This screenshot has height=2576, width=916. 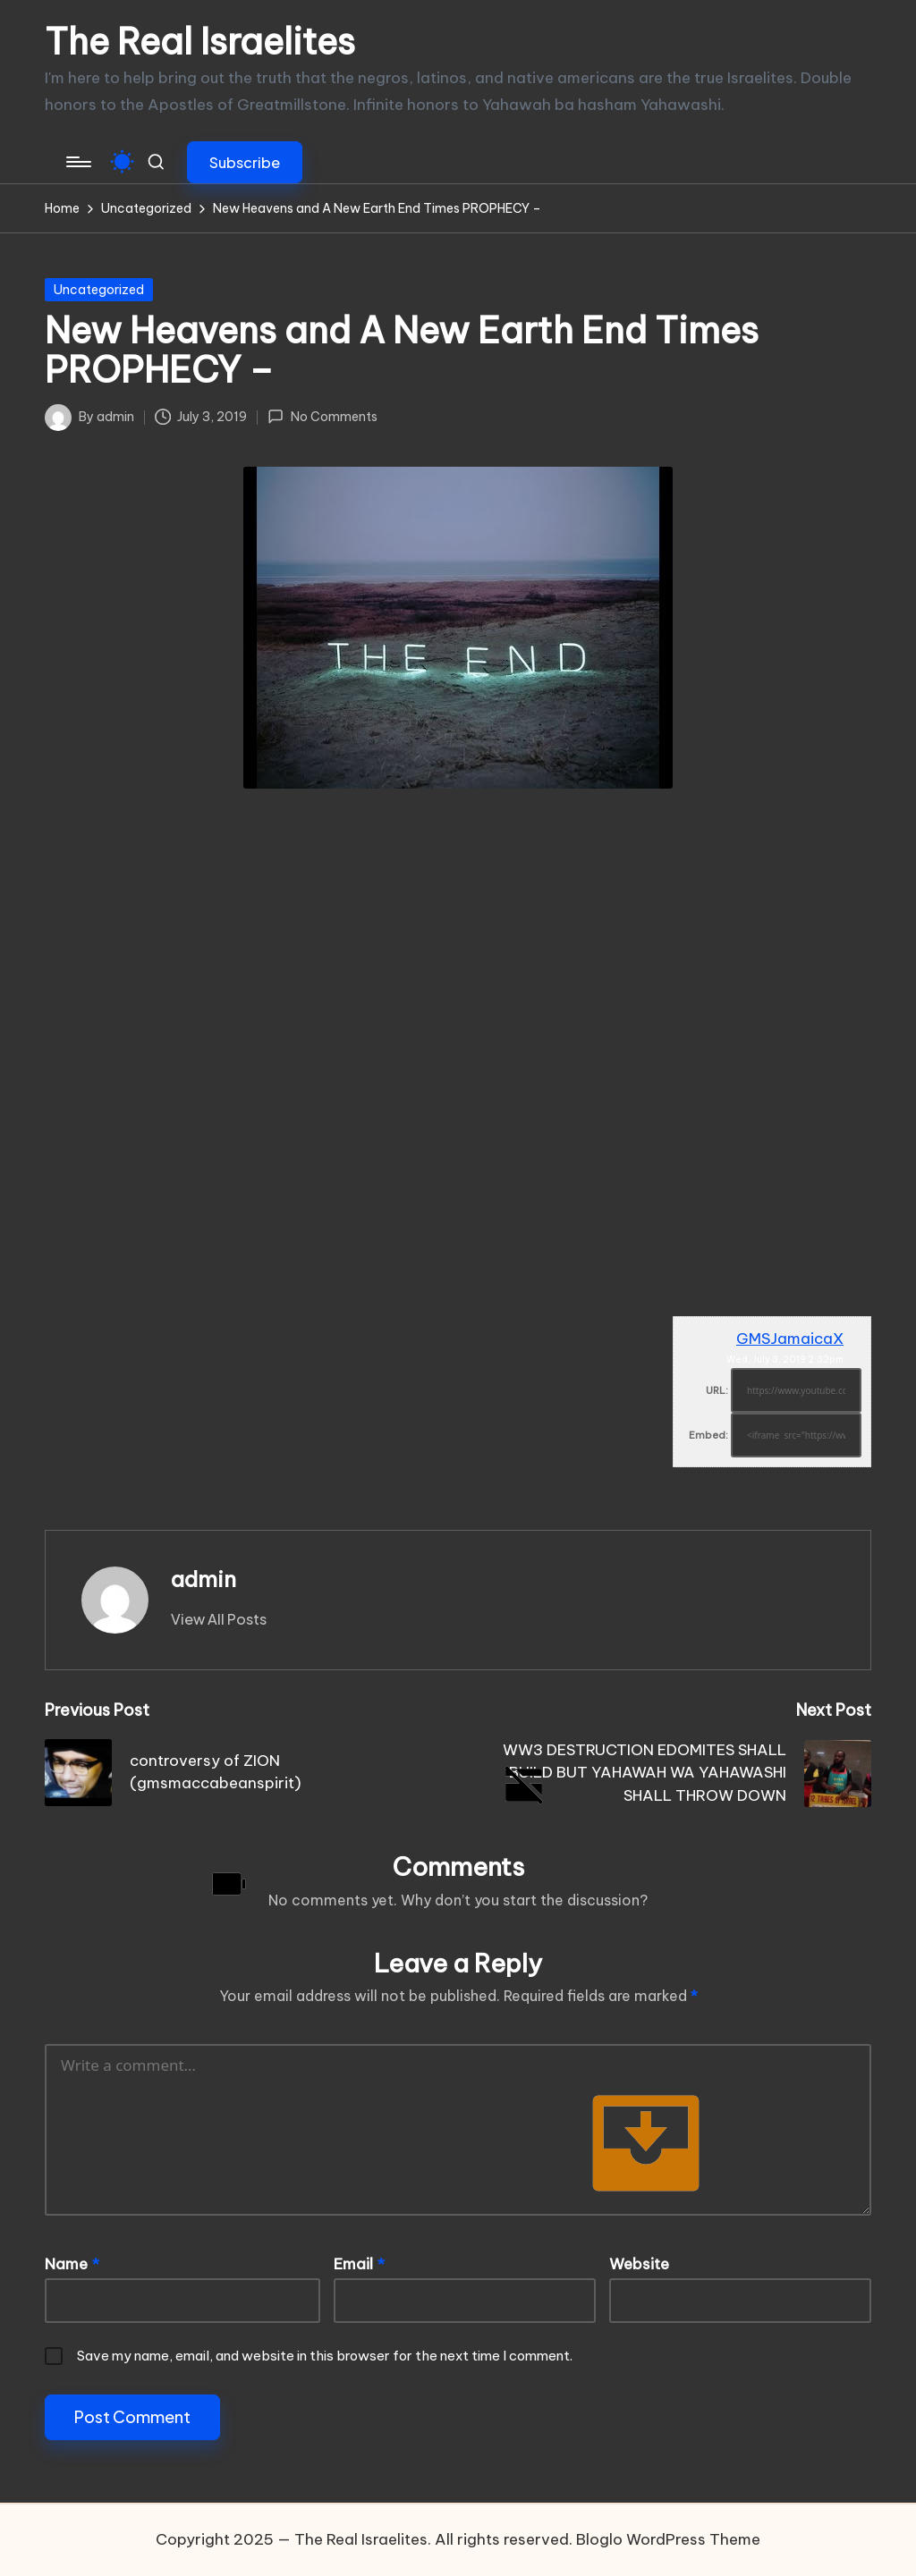 What do you see at coordinates (646, 2143) in the screenshot?
I see `import files or data into the application` at bounding box center [646, 2143].